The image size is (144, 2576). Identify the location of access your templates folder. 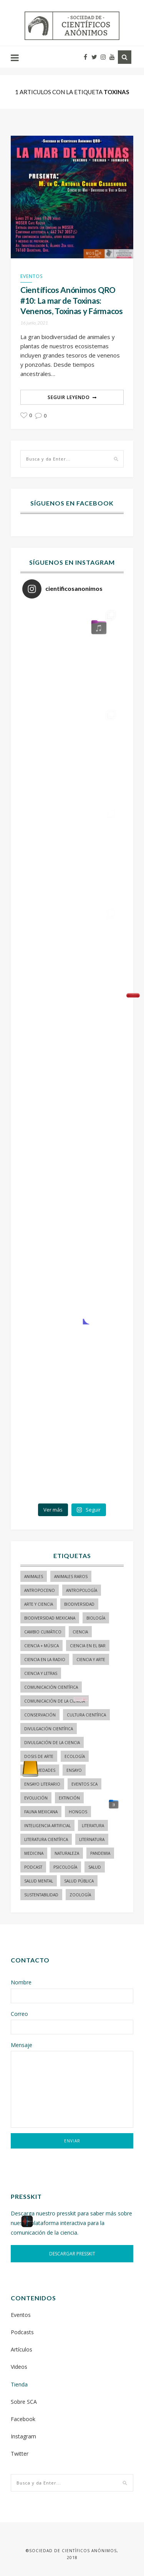
(114, 1804).